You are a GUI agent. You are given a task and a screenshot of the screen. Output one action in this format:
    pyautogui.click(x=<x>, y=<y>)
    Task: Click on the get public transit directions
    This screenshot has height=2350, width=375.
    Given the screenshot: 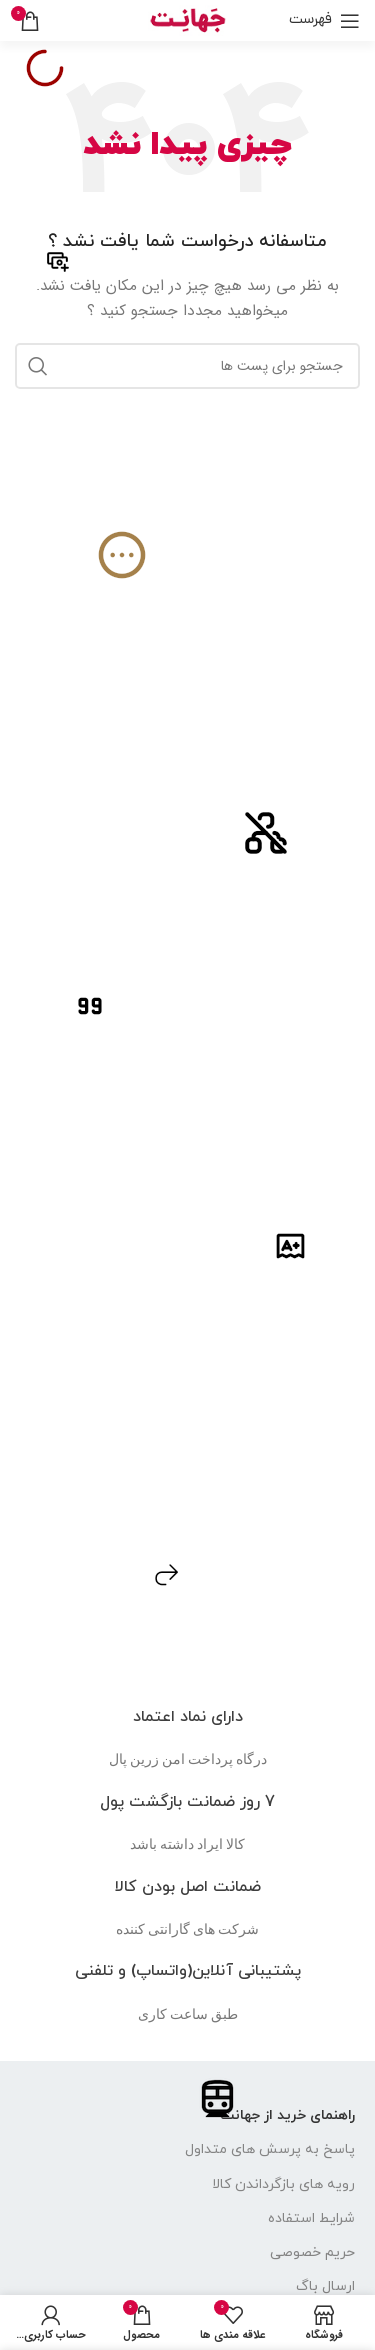 What is the action you would take?
    pyautogui.click(x=217, y=2099)
    